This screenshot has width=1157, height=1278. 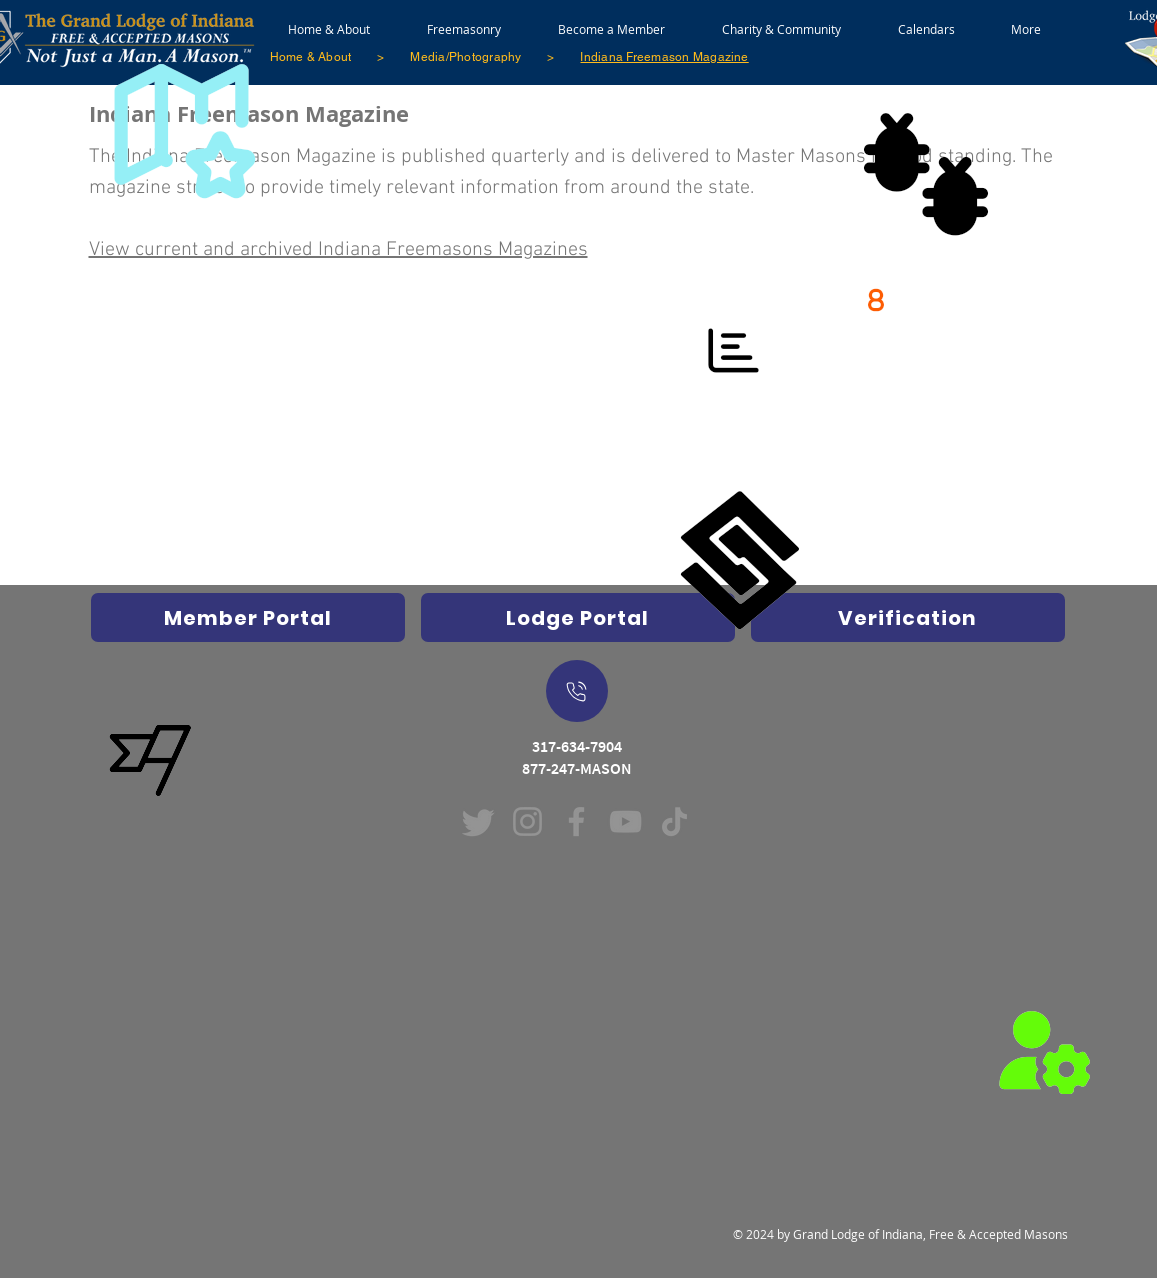 I want to click on access user settings, so click(x=1041, y=1049).